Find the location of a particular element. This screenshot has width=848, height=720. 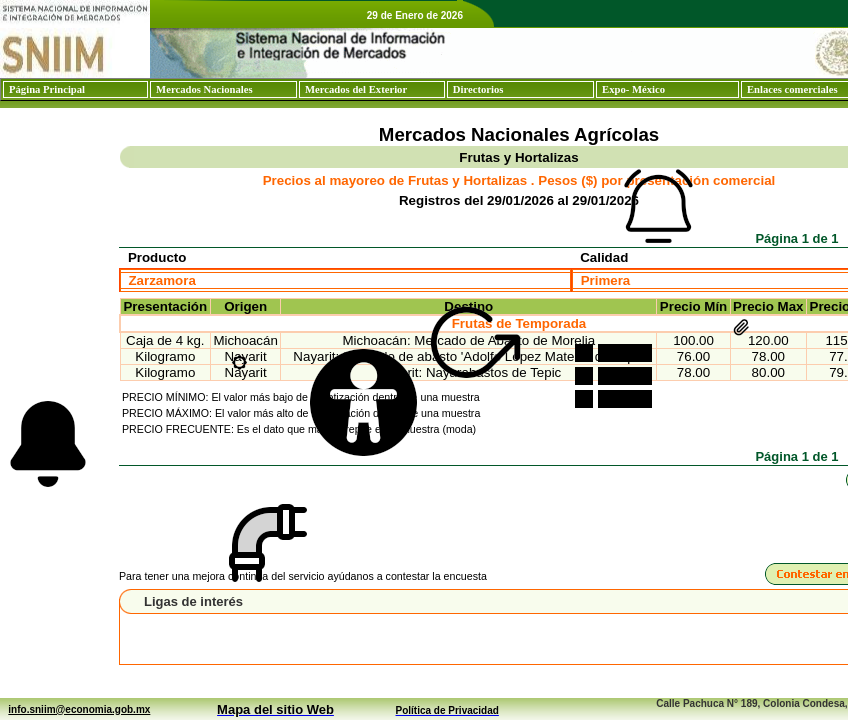

new notification alert is located at coordinates (658, 207).